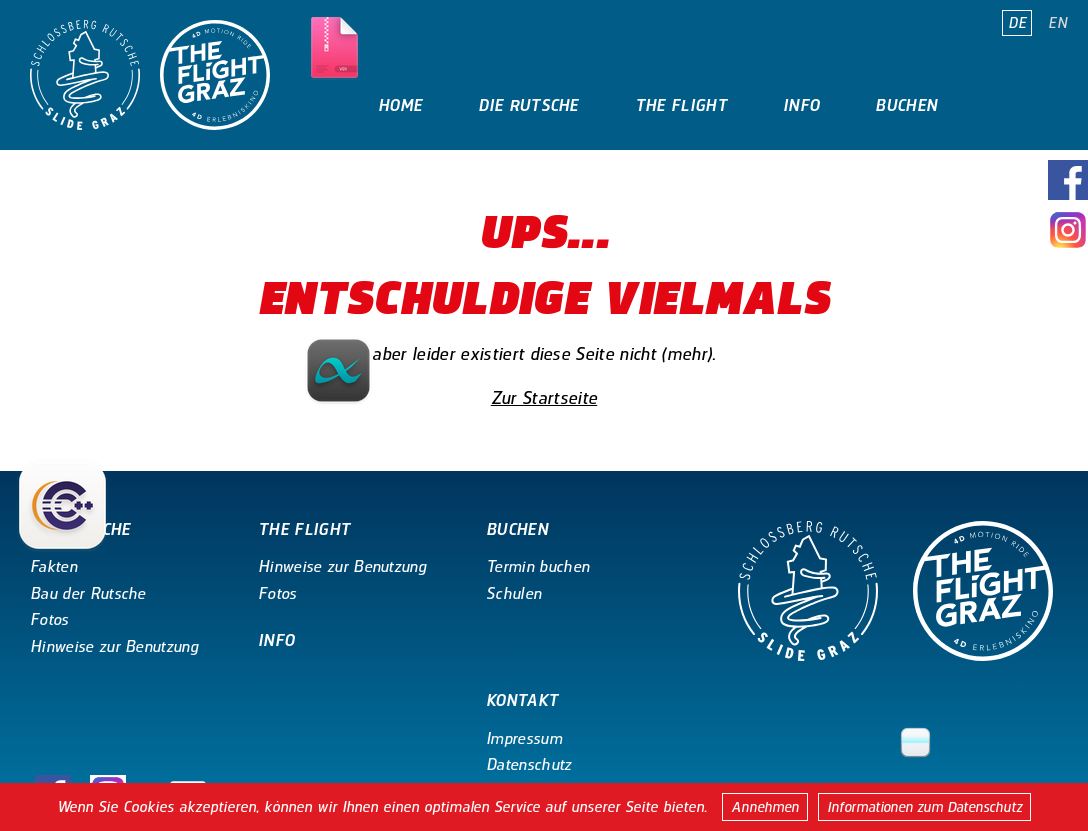 The image size is (1088, 831). Describe the element at coordinates (338, 370) in the screenshot. I see `open albert app launcher` at that location.